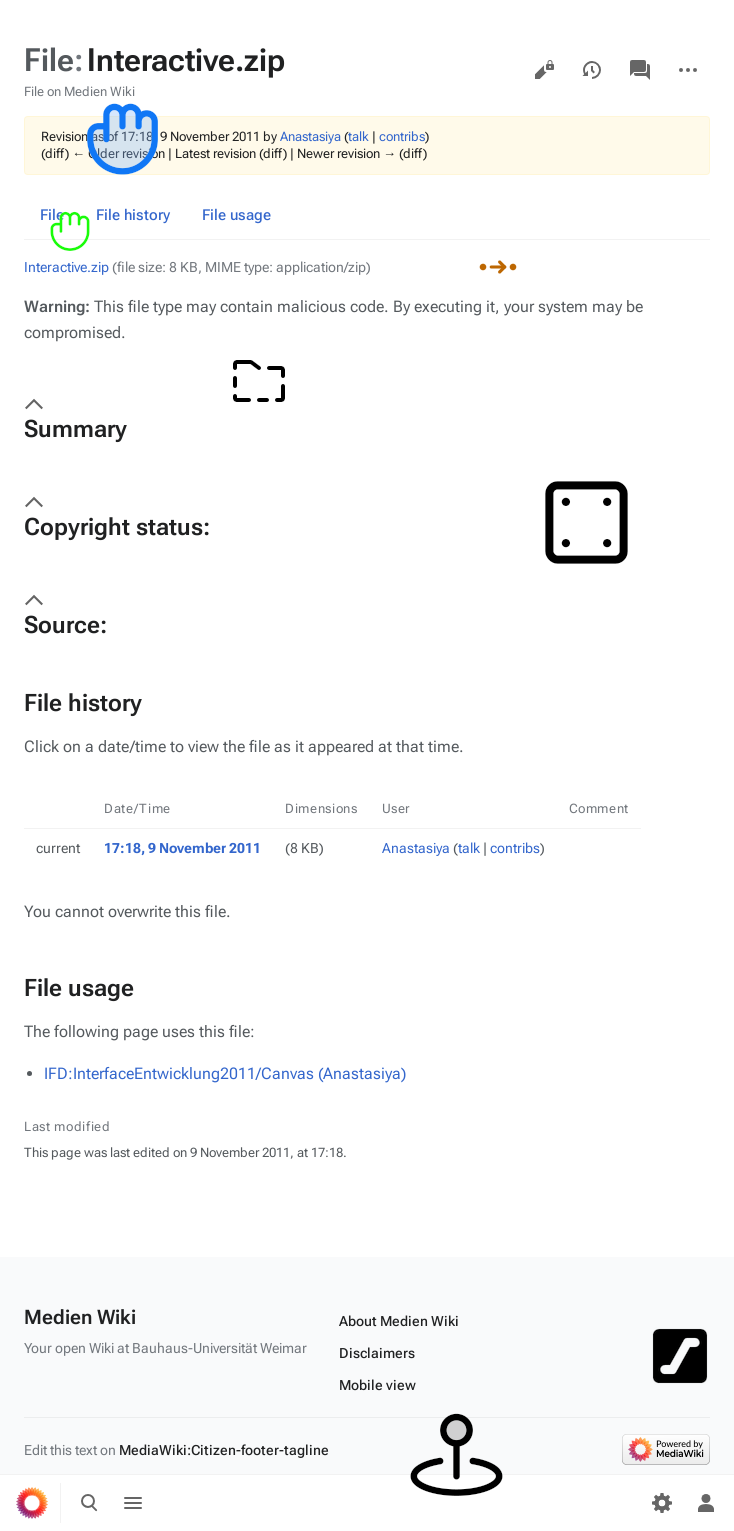  I want to click on indicates escalator access nearby, so click(680, 1356).